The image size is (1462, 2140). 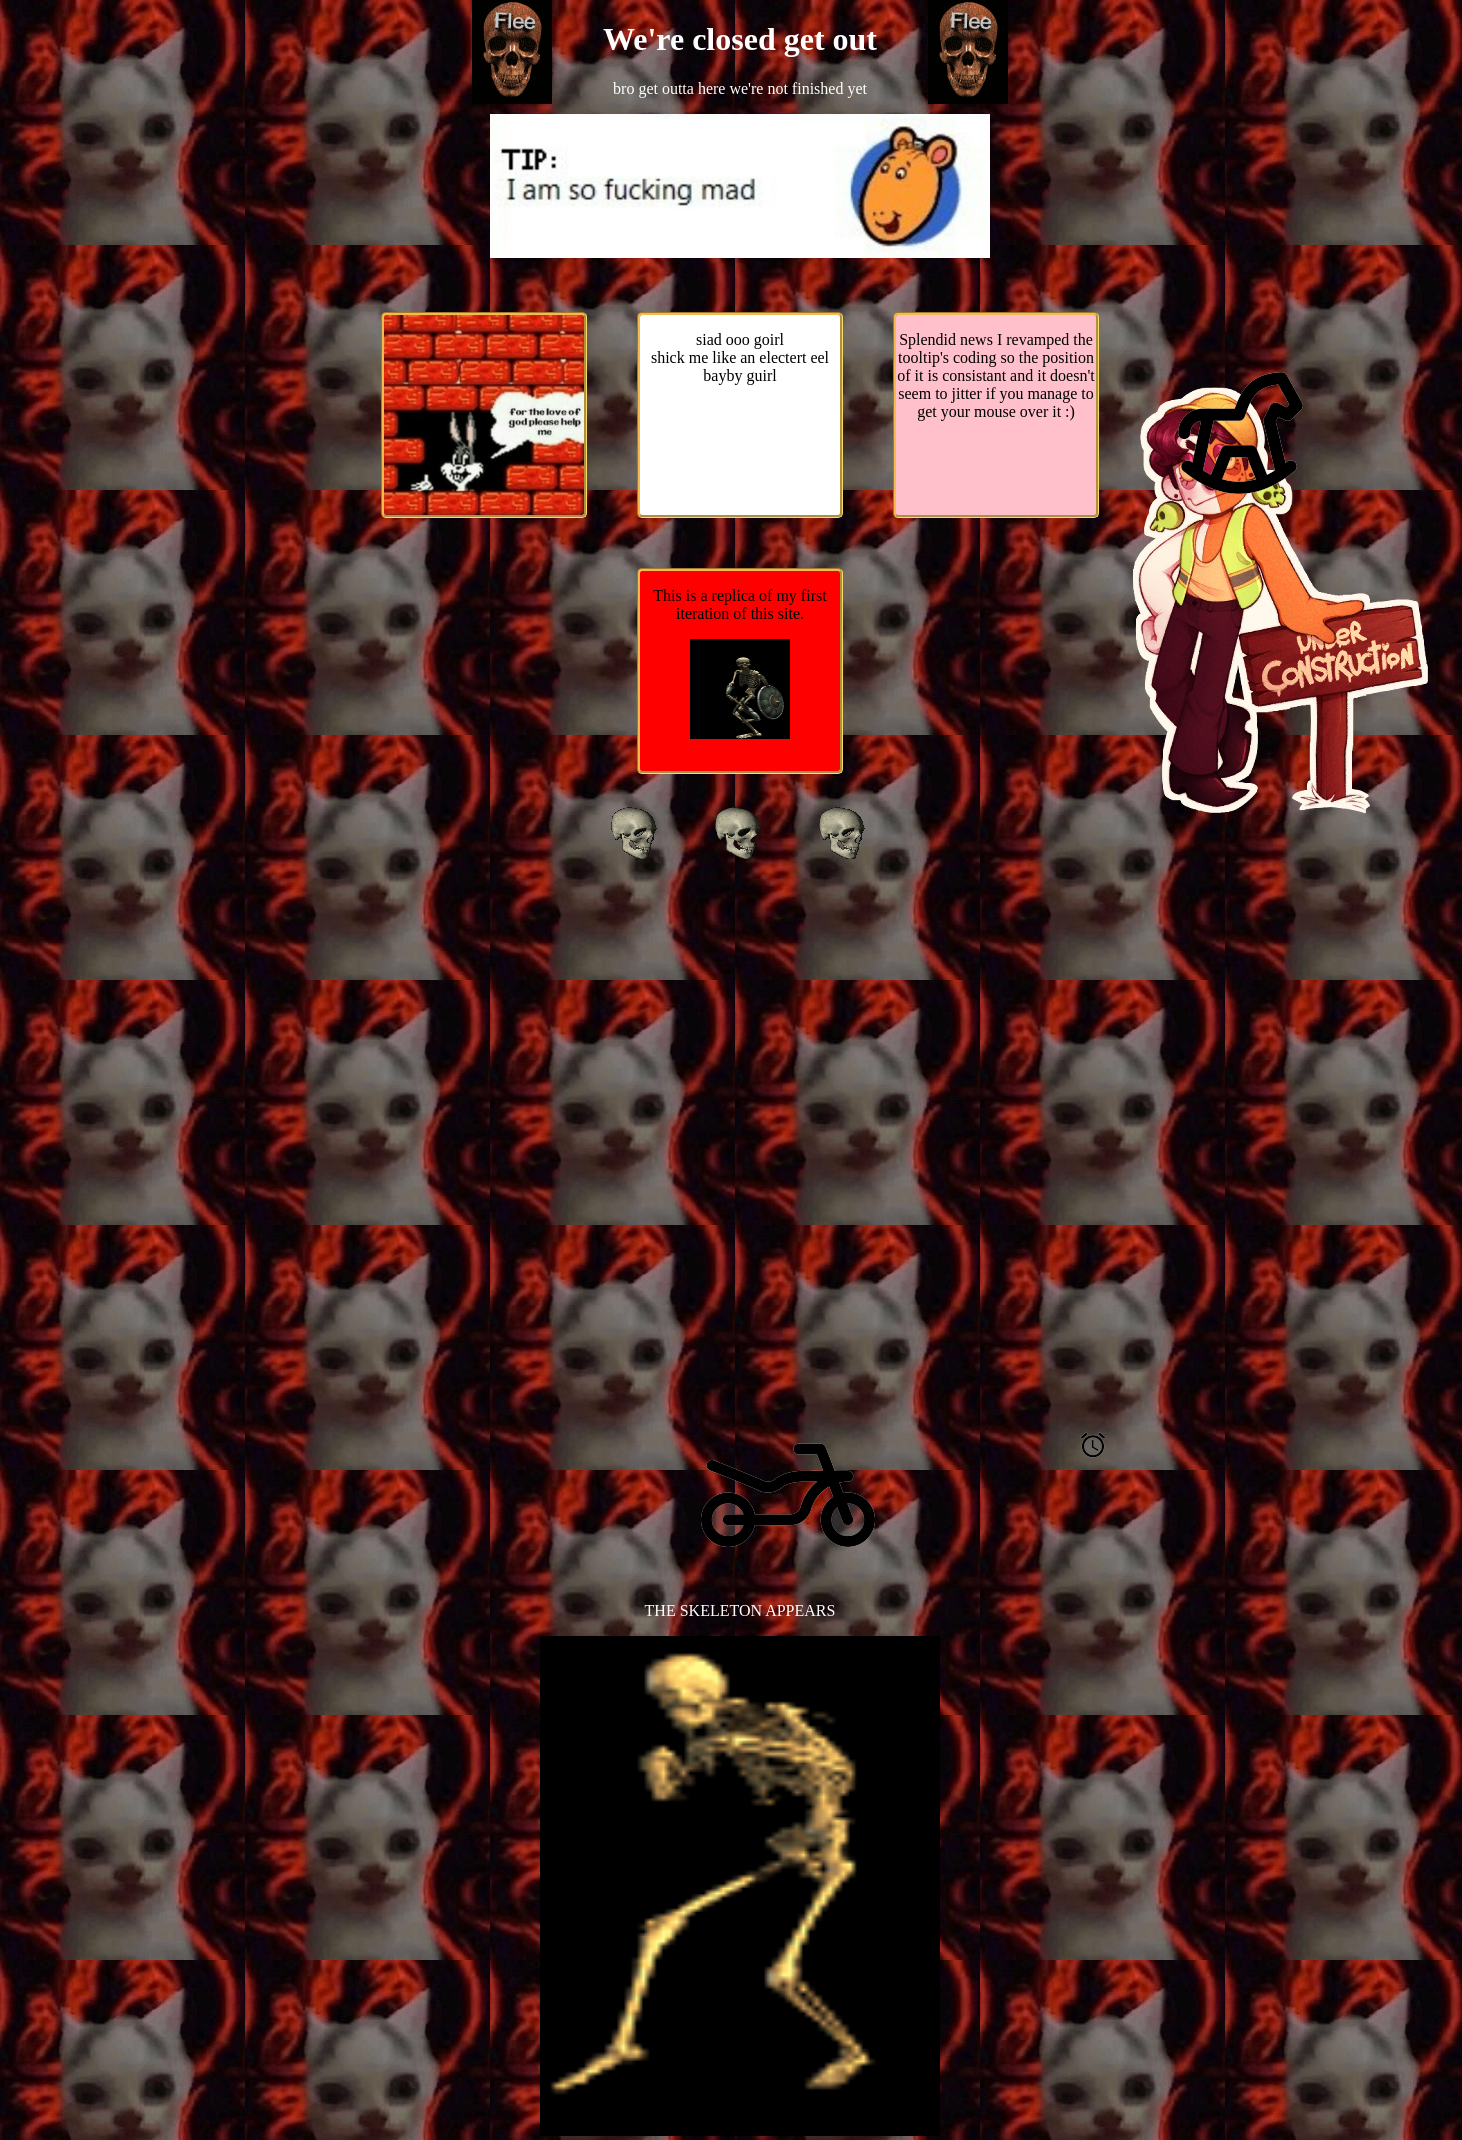 What do you see at coordinates (1239, 433) in the screenshot?
I see `access kids or children's section` at bounding box center [1239, 433].